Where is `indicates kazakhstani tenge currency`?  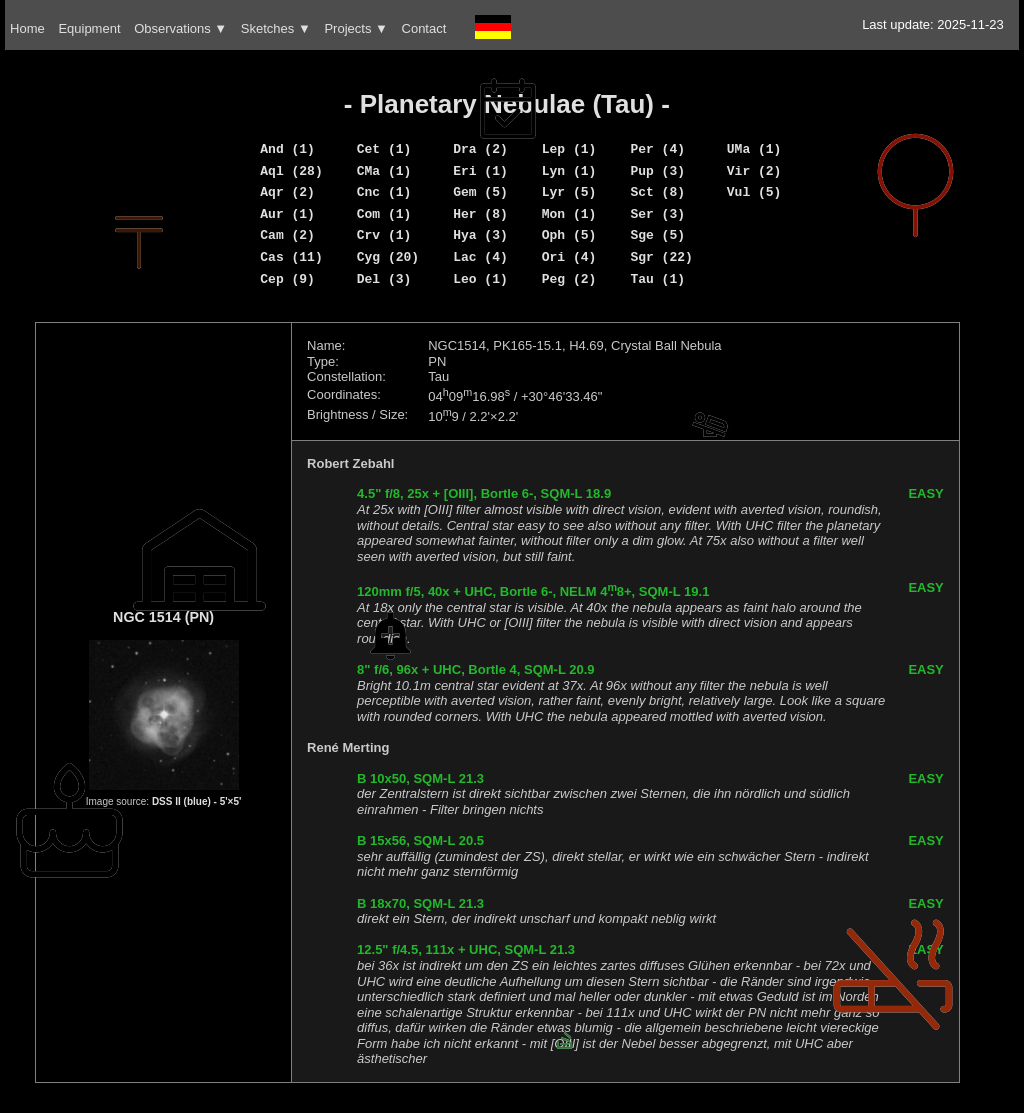
indicates kazakhstani tenge currency is located at coordinates (139, 240).